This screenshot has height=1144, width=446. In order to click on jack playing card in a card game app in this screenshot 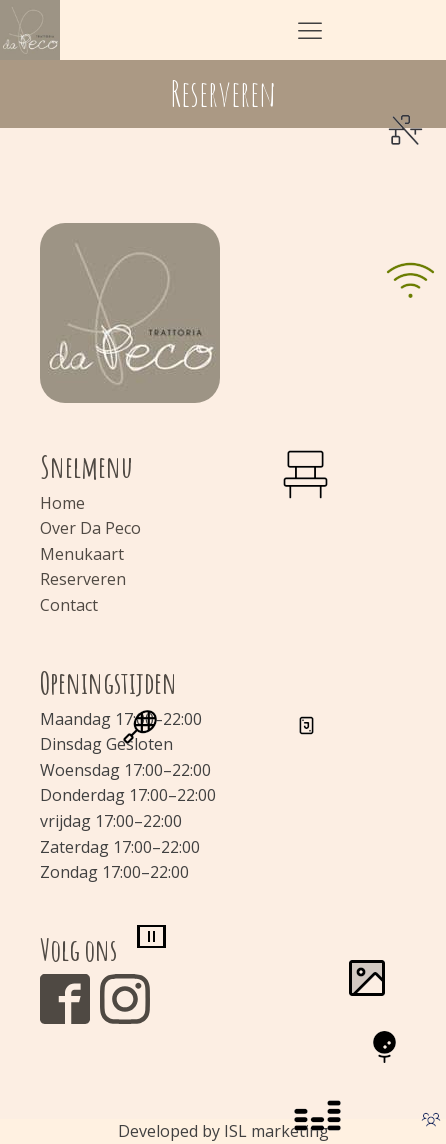, I will do `click(306, 725)`.